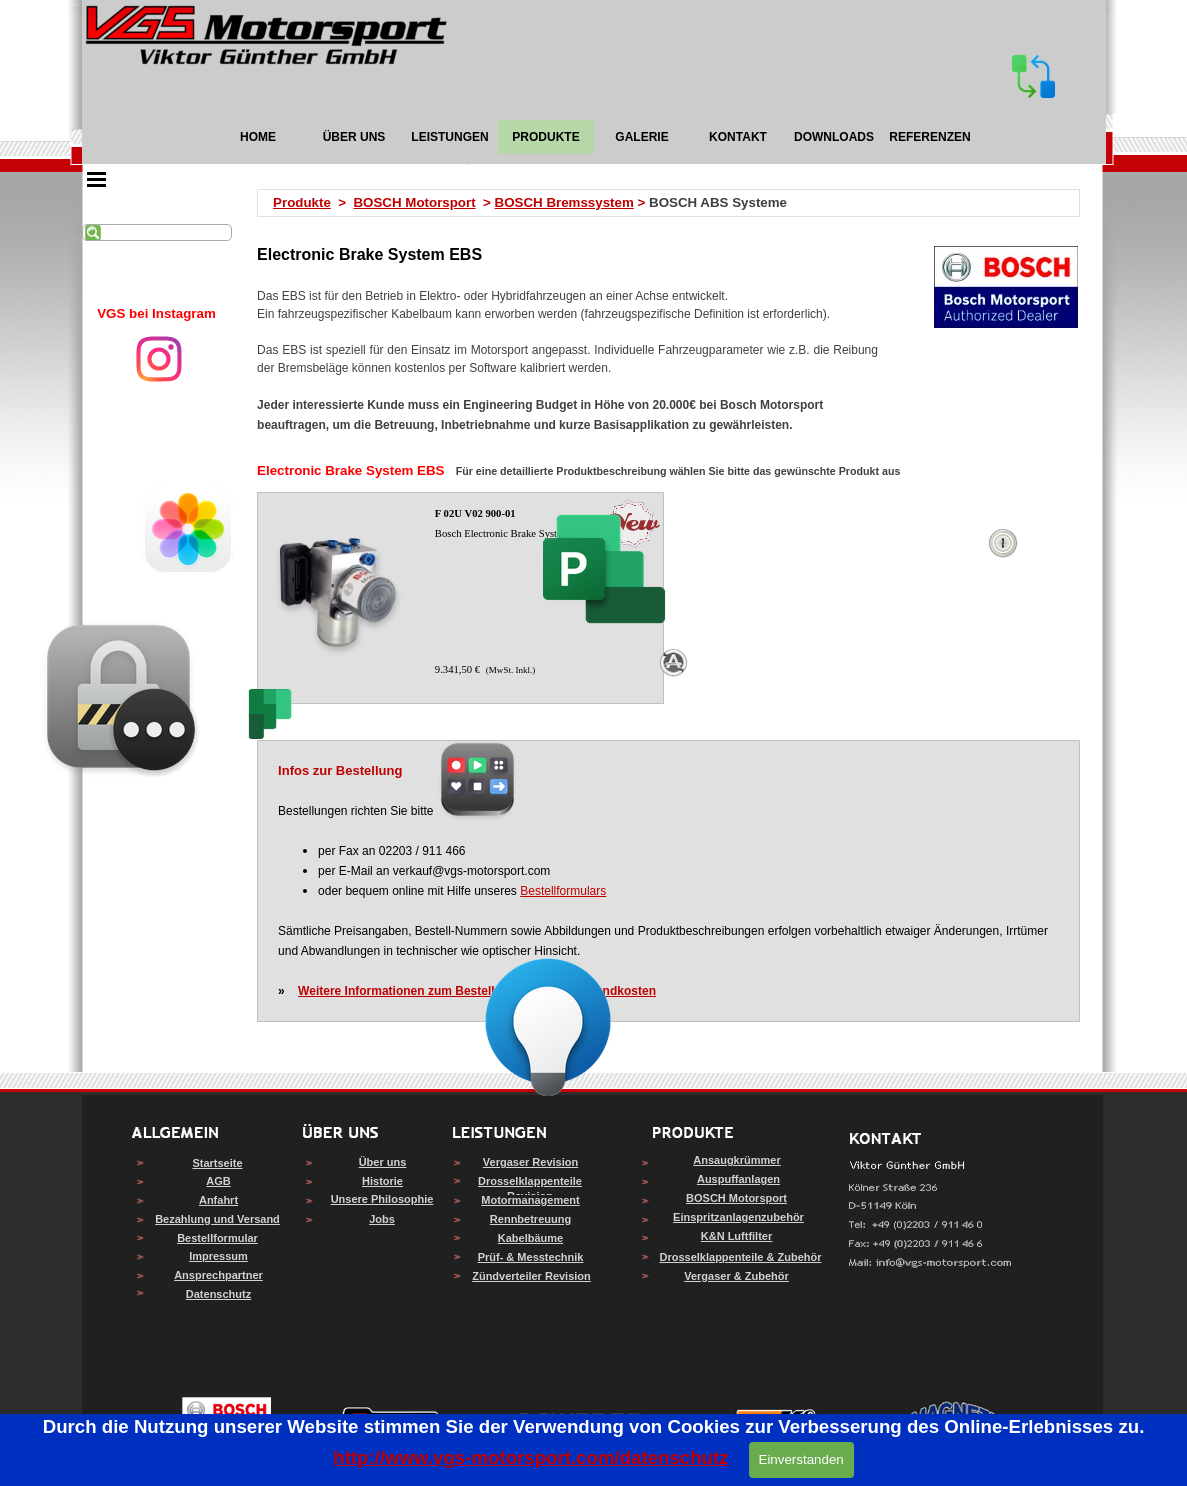  Describe the element at coordinates (548, 1027) in the screenshot. I see `open the tips app for helpful hints and tutorials` at that location.